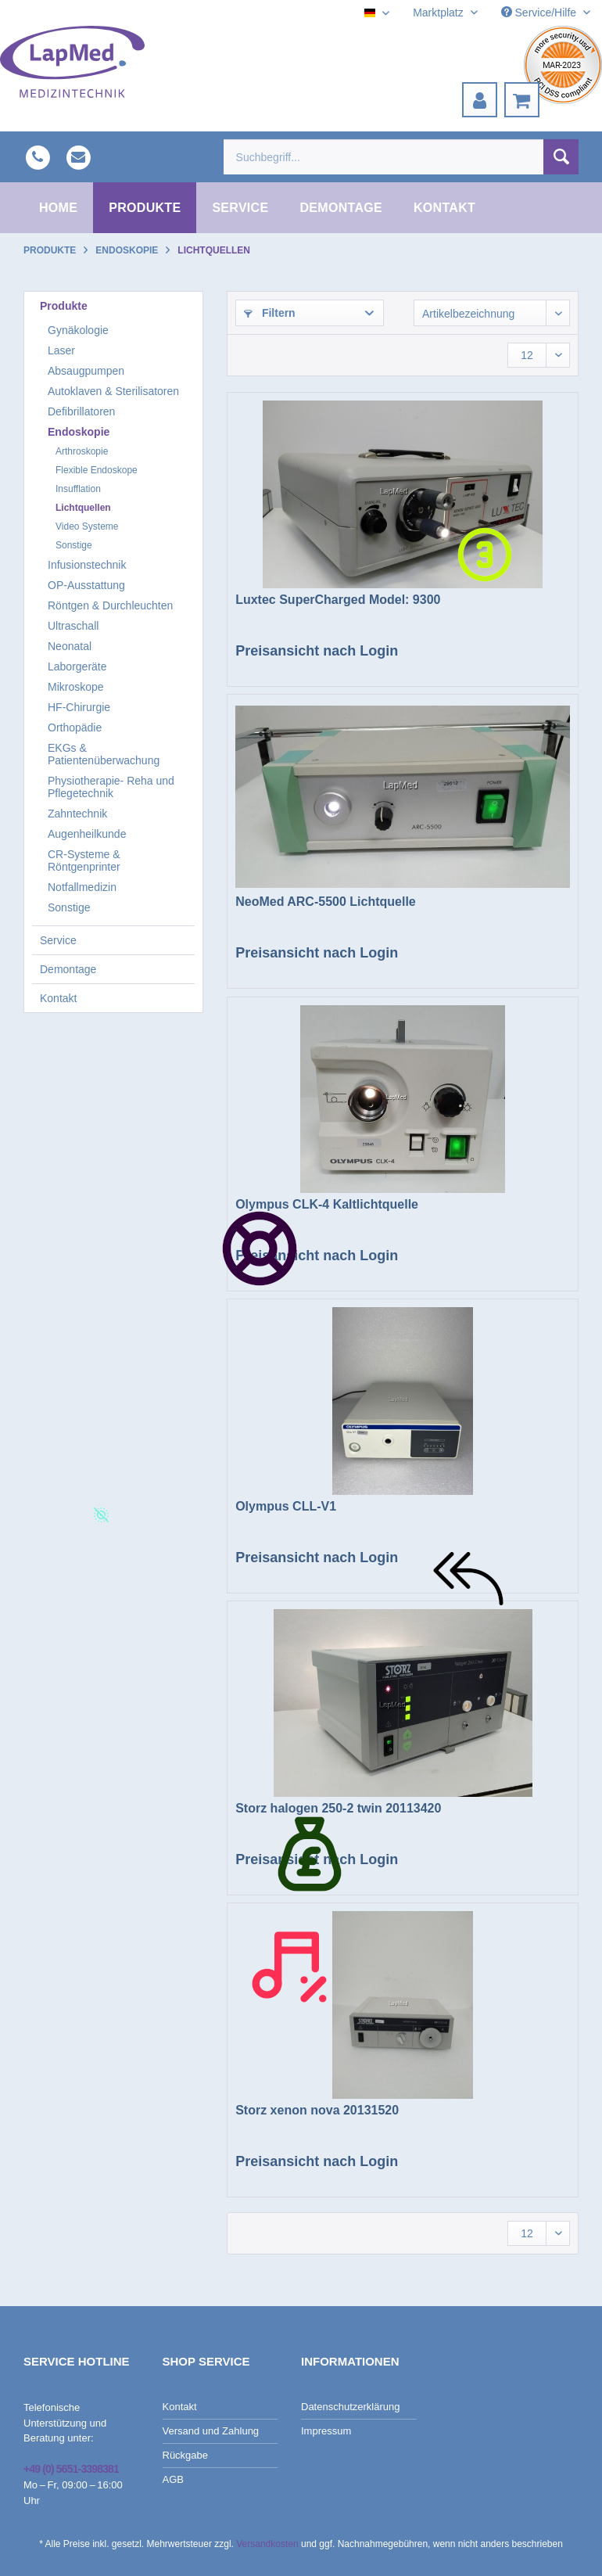  I want to click on disable live photo capture, so click(101, 1514).